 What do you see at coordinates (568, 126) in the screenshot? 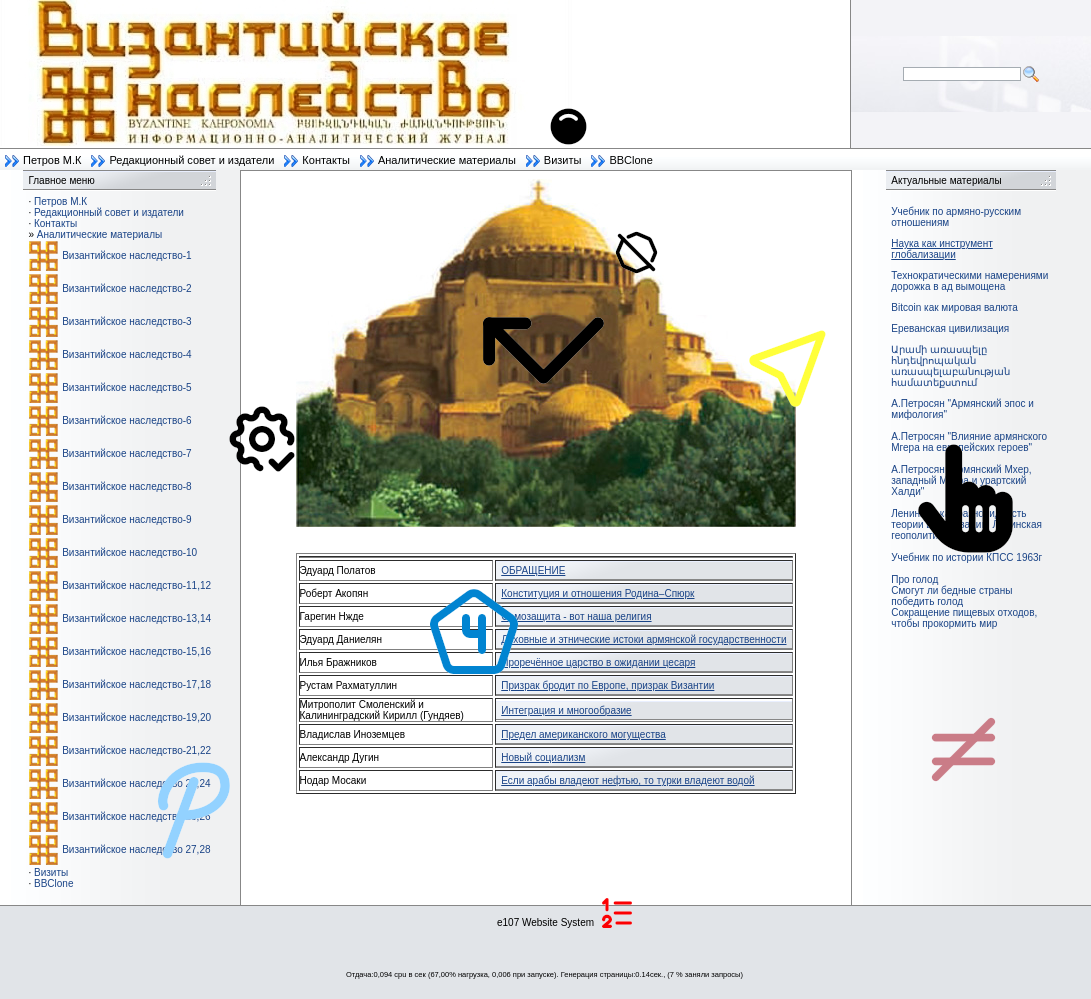
I see `apply inner shadow effect to top edge` at bounding box center [568, 126].